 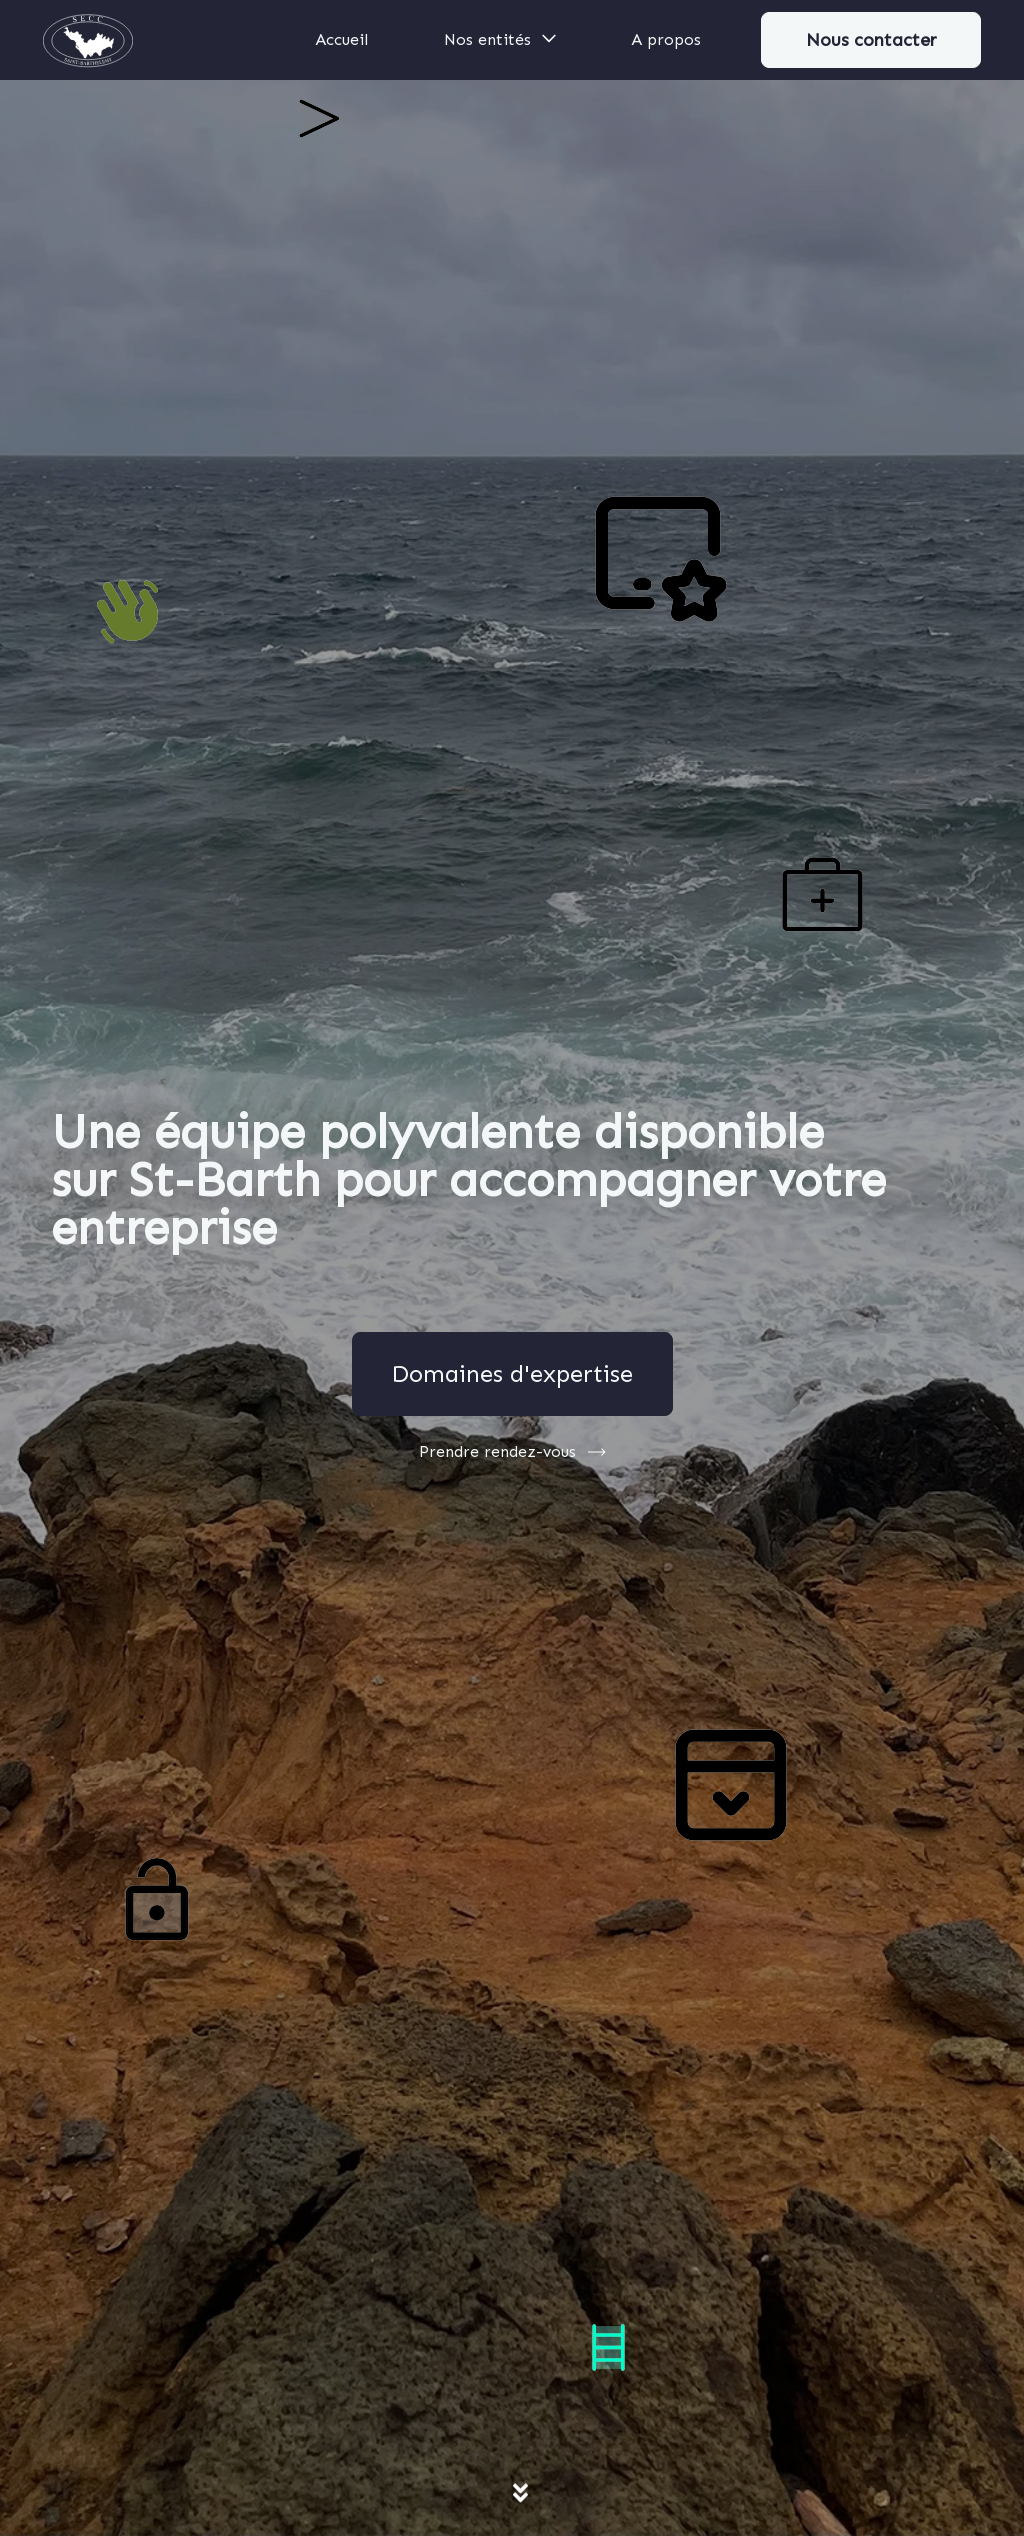 What do you see at coordinates (822, 897) in the screenshot?
I see `access first aid or medical resources` at bounding box center [822, 897].